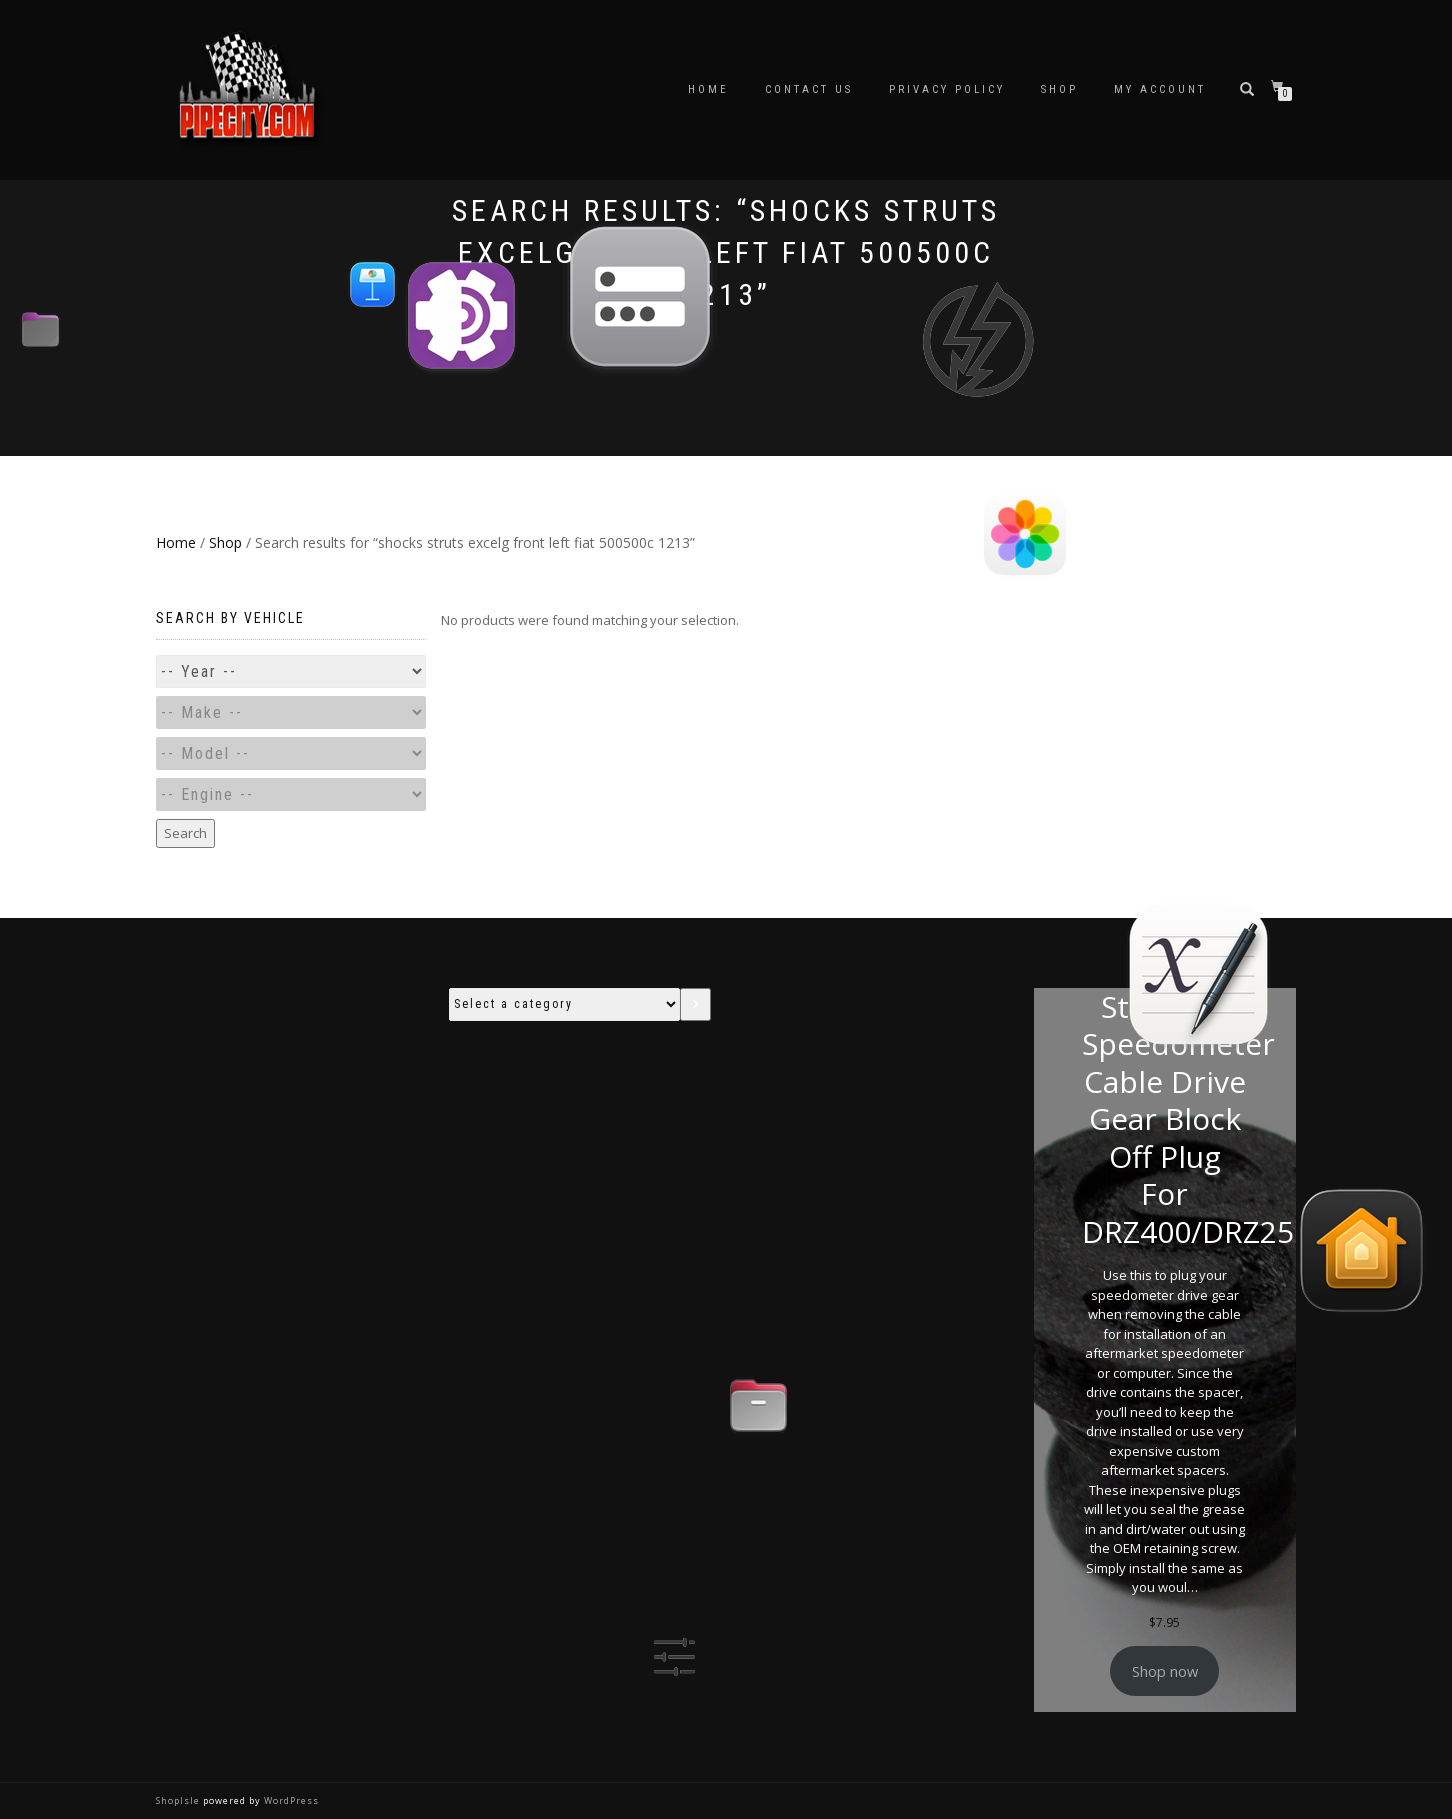 This screenshot has height=1819, width=1452. Describe the element at coordinates (461, 315) in the screenshot. I see `open carburetor app settings` at that location.